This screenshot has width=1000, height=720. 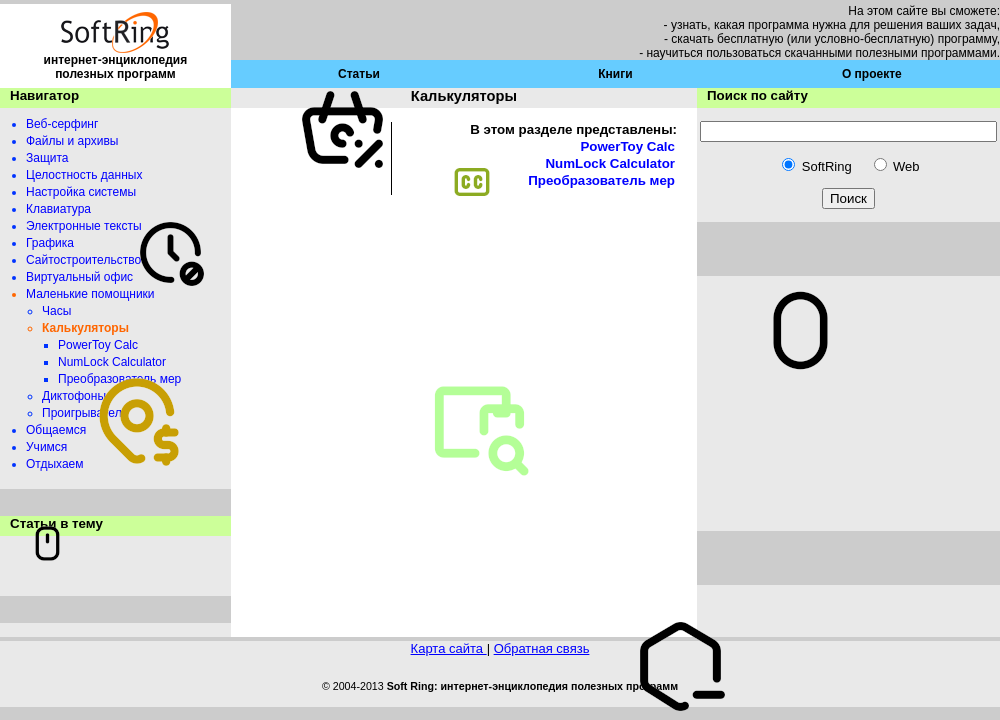 I want to click on find nearby financial services or ATMs, so click(x=137, y=420).